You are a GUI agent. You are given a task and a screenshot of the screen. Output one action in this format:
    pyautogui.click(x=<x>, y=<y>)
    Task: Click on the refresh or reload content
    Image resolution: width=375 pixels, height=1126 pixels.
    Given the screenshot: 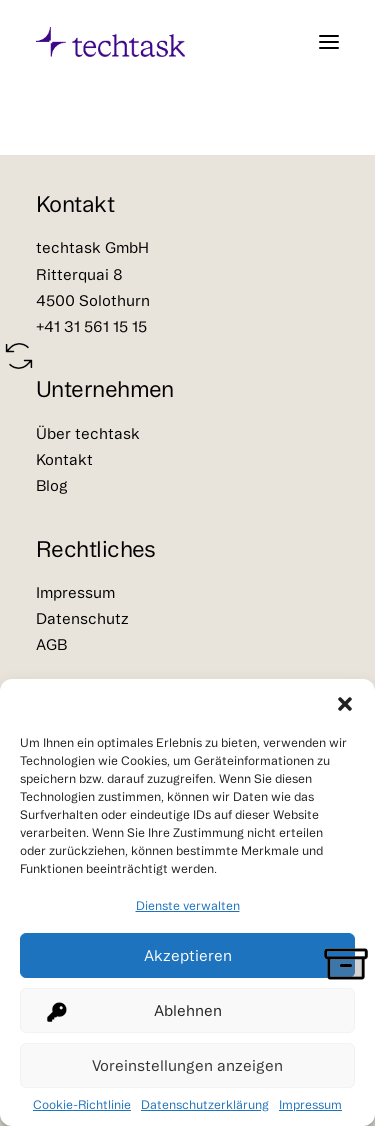 What is the action you would take?
    pyautogui.click(x=19, y=356)
    